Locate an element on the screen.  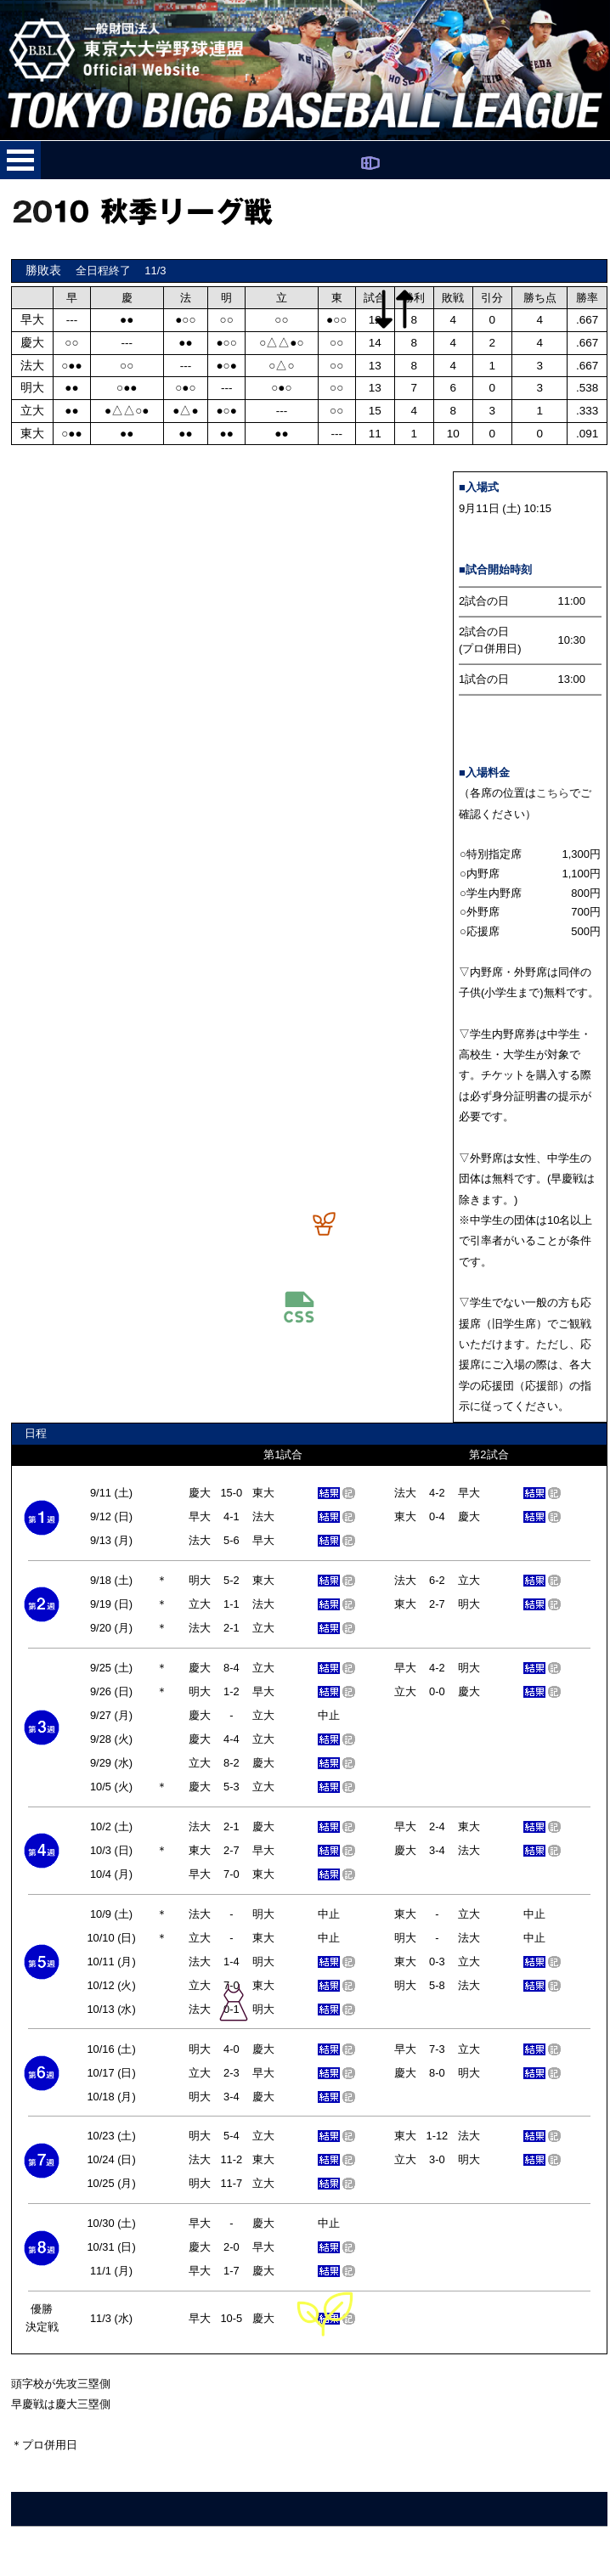
view shipping or freight details is located at coordinates (370, 163).